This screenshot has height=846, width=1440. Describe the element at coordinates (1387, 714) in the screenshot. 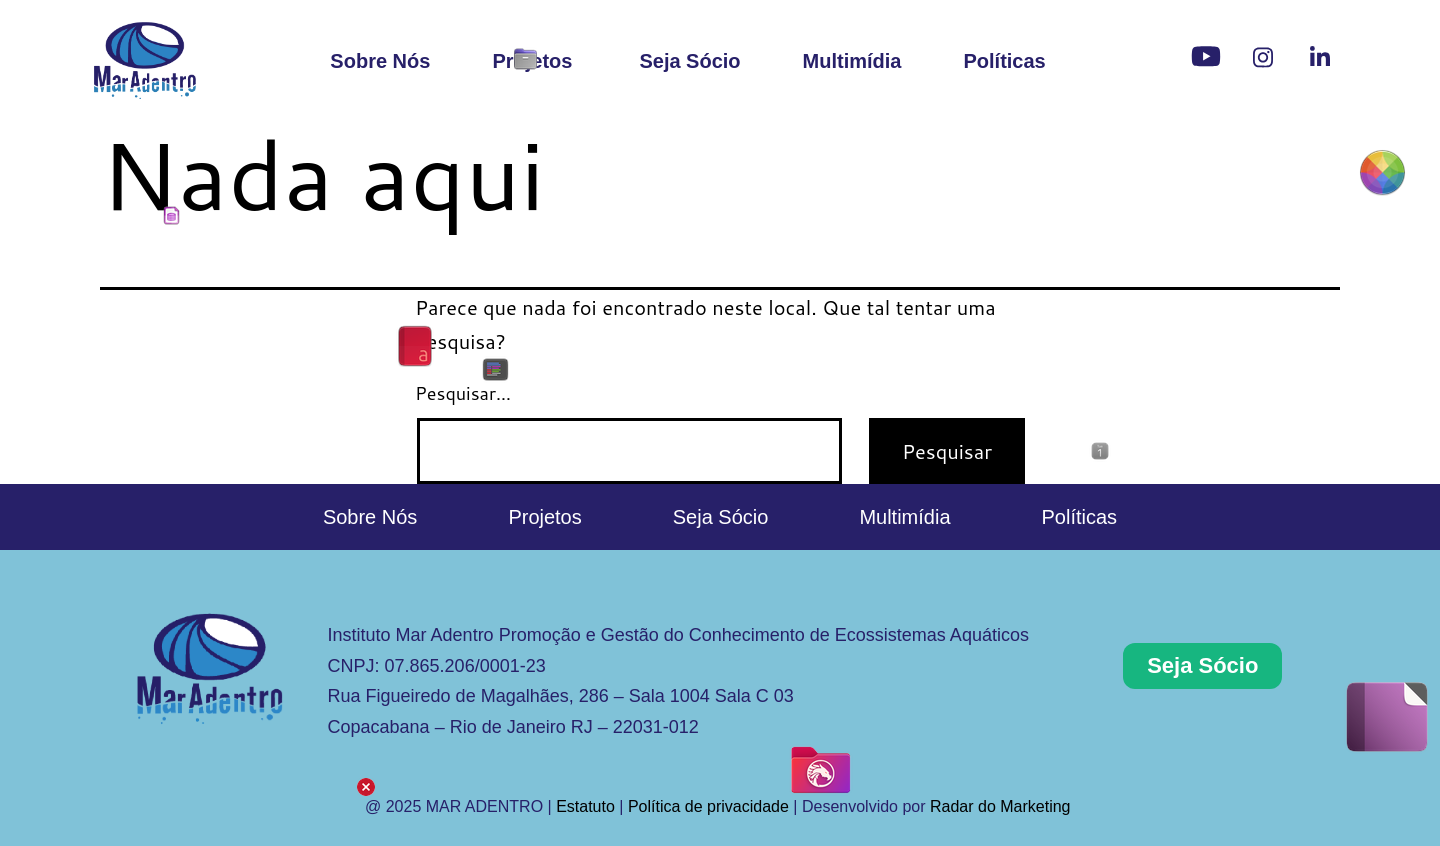

I see `change desktop wallpaper settings` at that location.